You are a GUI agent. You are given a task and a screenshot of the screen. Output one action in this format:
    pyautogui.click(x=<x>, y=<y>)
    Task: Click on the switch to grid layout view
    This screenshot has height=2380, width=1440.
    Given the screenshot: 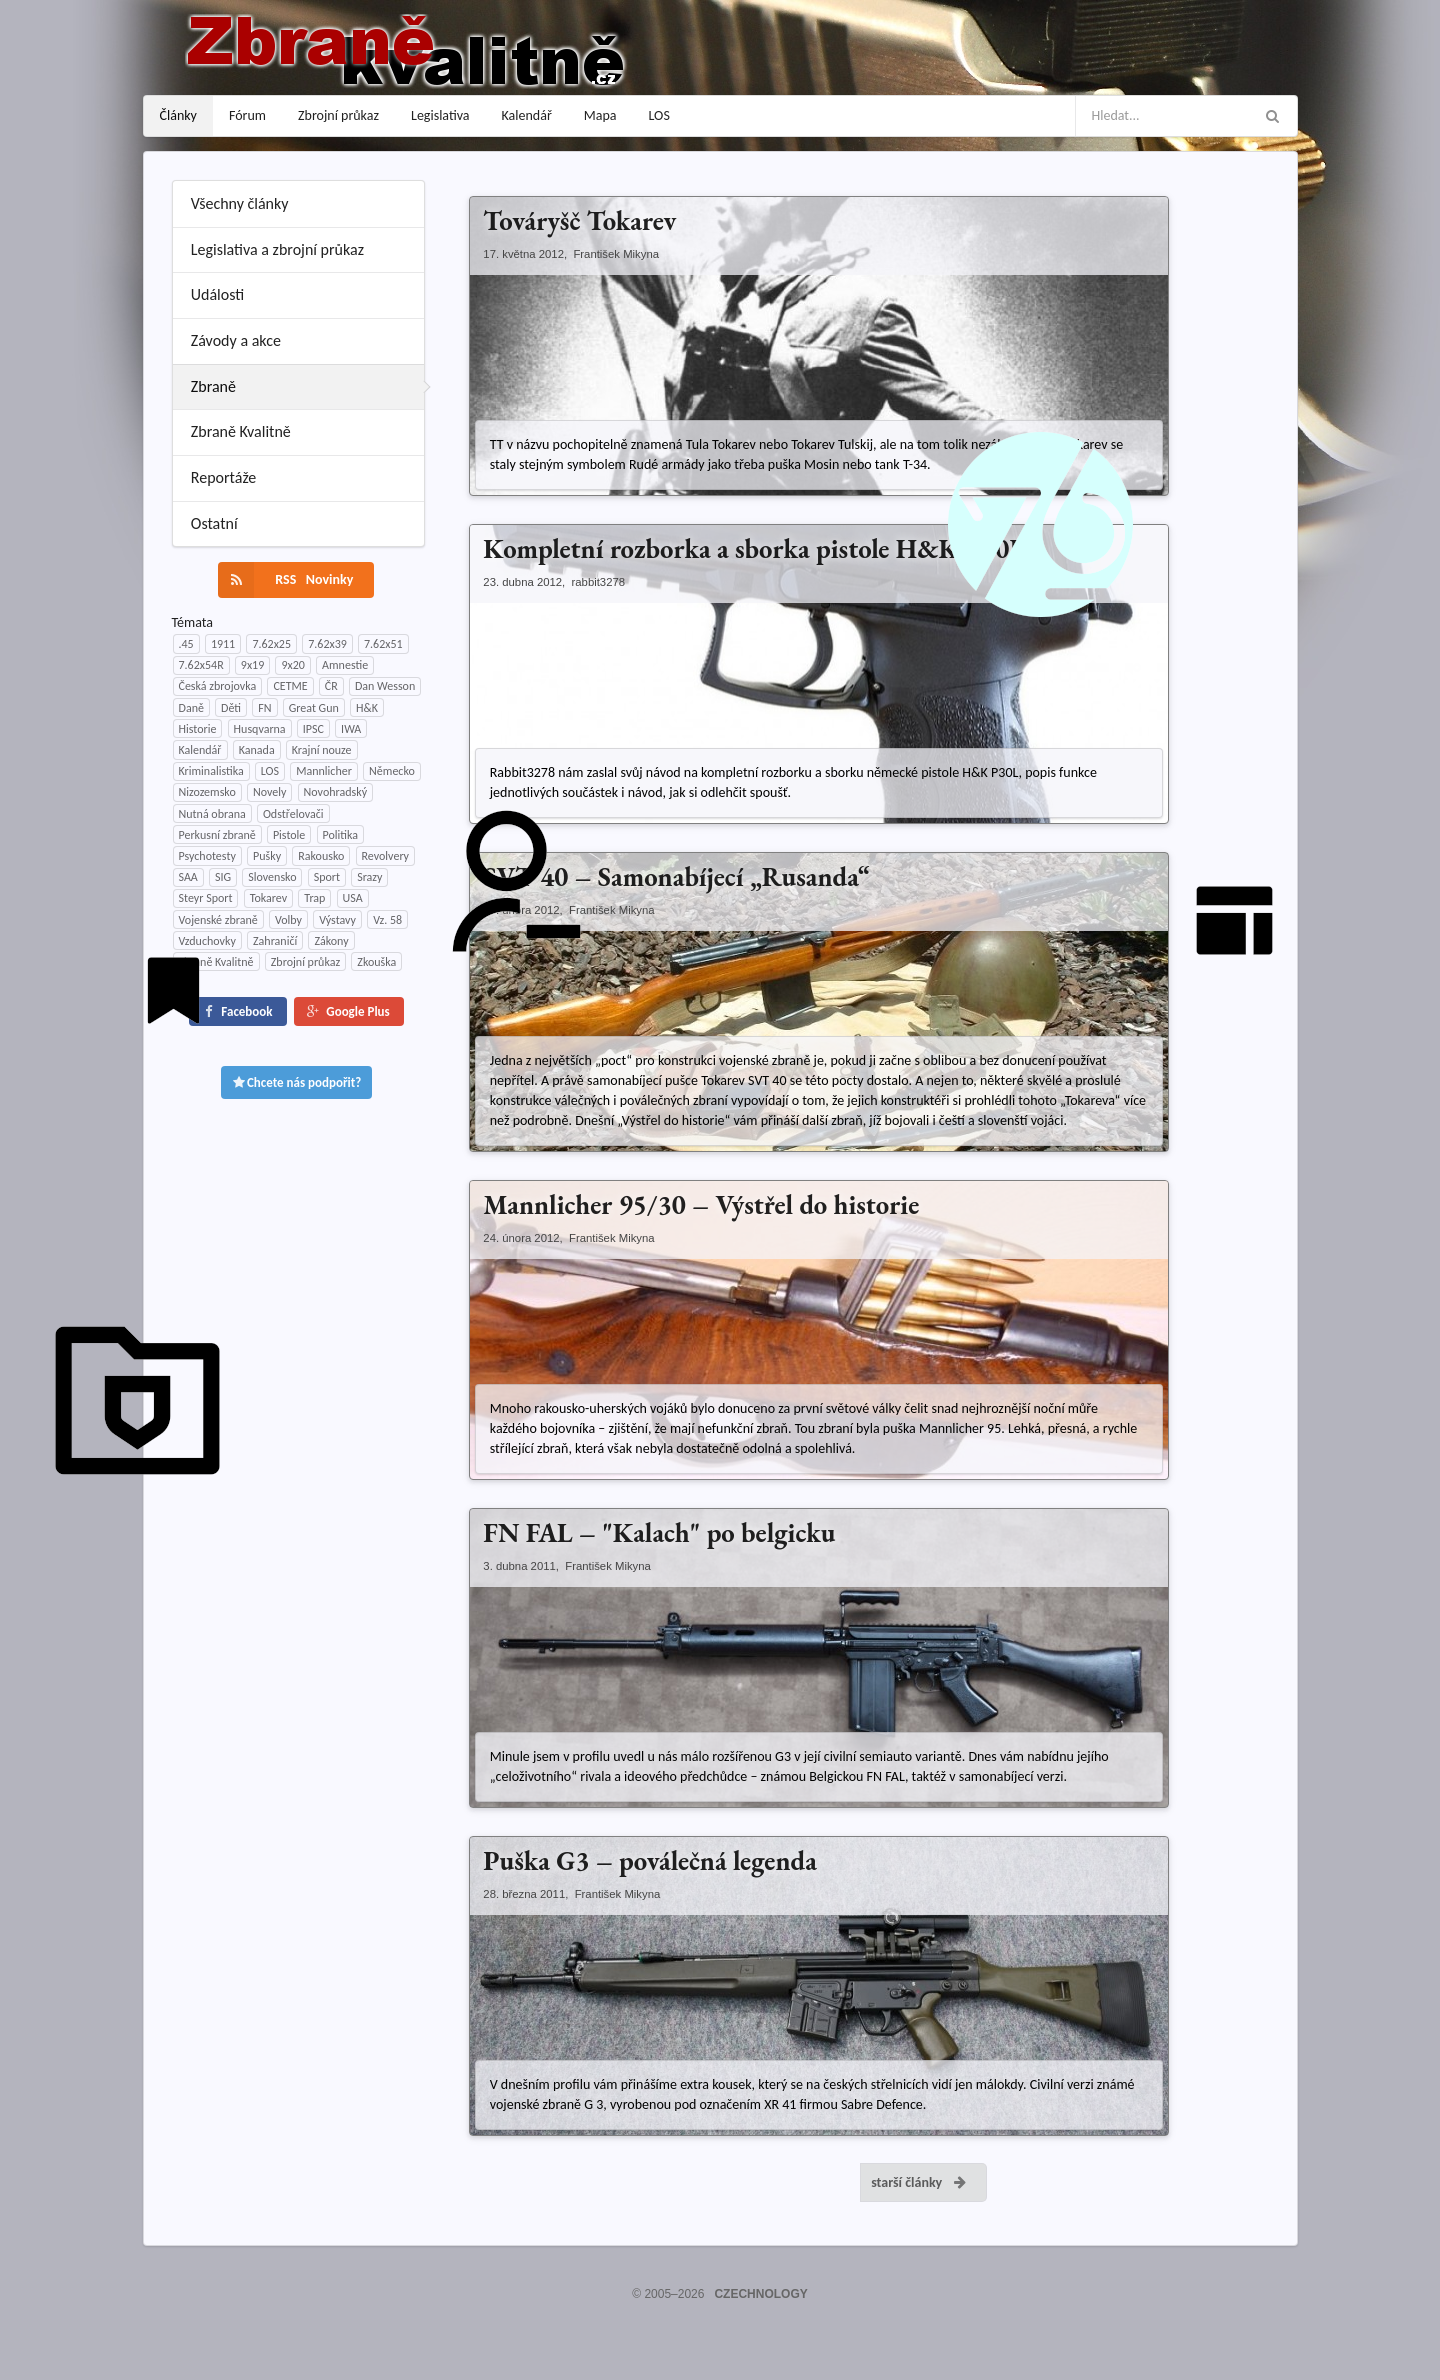 What is the action you would take?
    pyautogui.click(x=1234, y=920)
    